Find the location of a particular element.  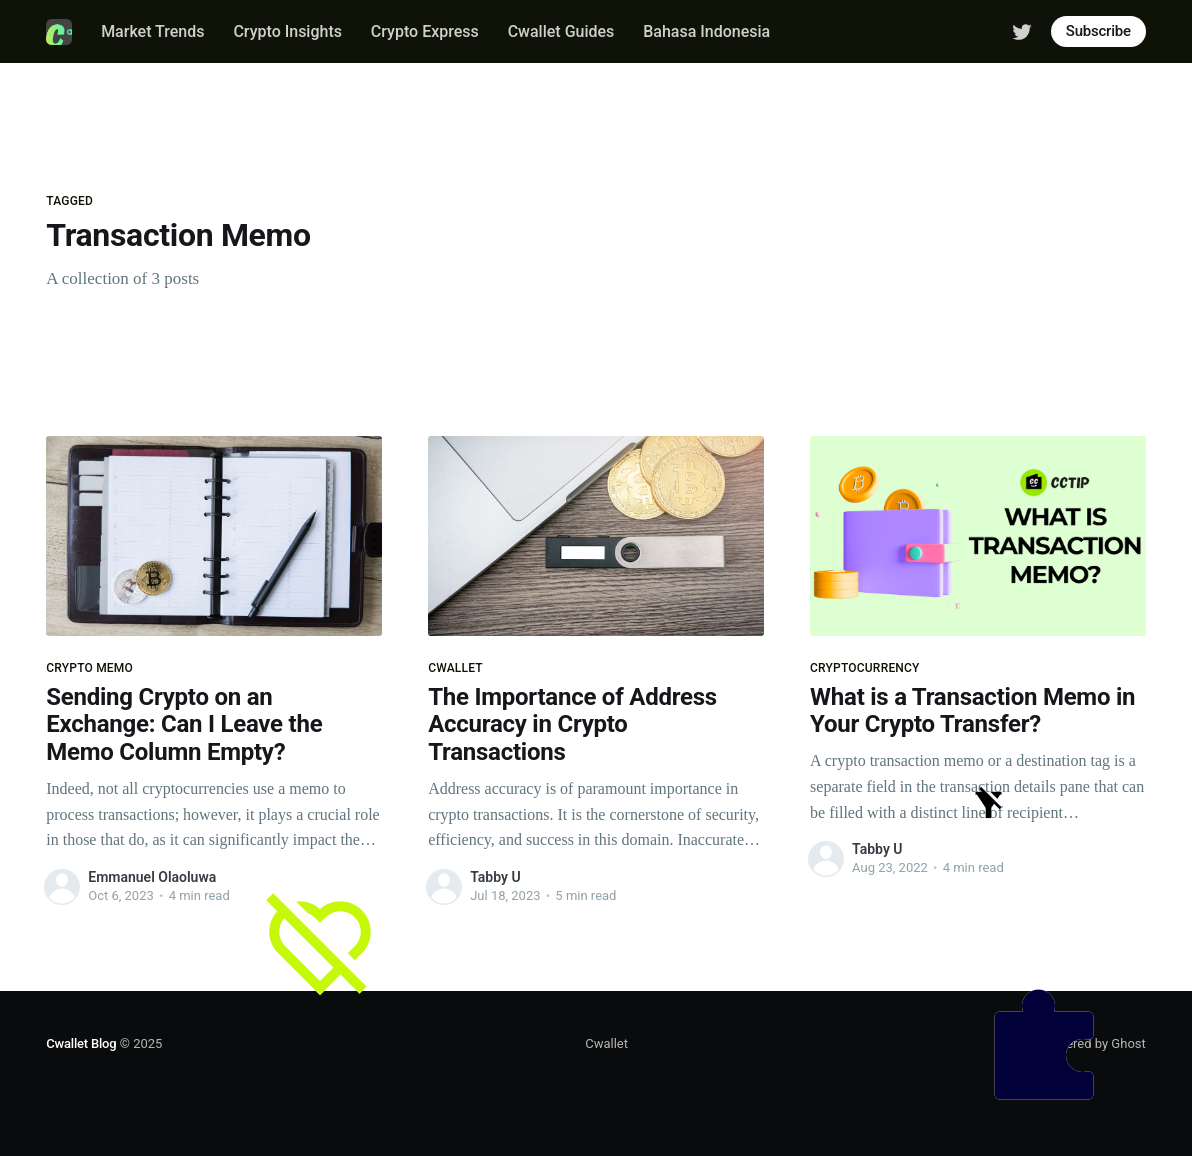

clear all active filters is located at coordinates (988, 803).